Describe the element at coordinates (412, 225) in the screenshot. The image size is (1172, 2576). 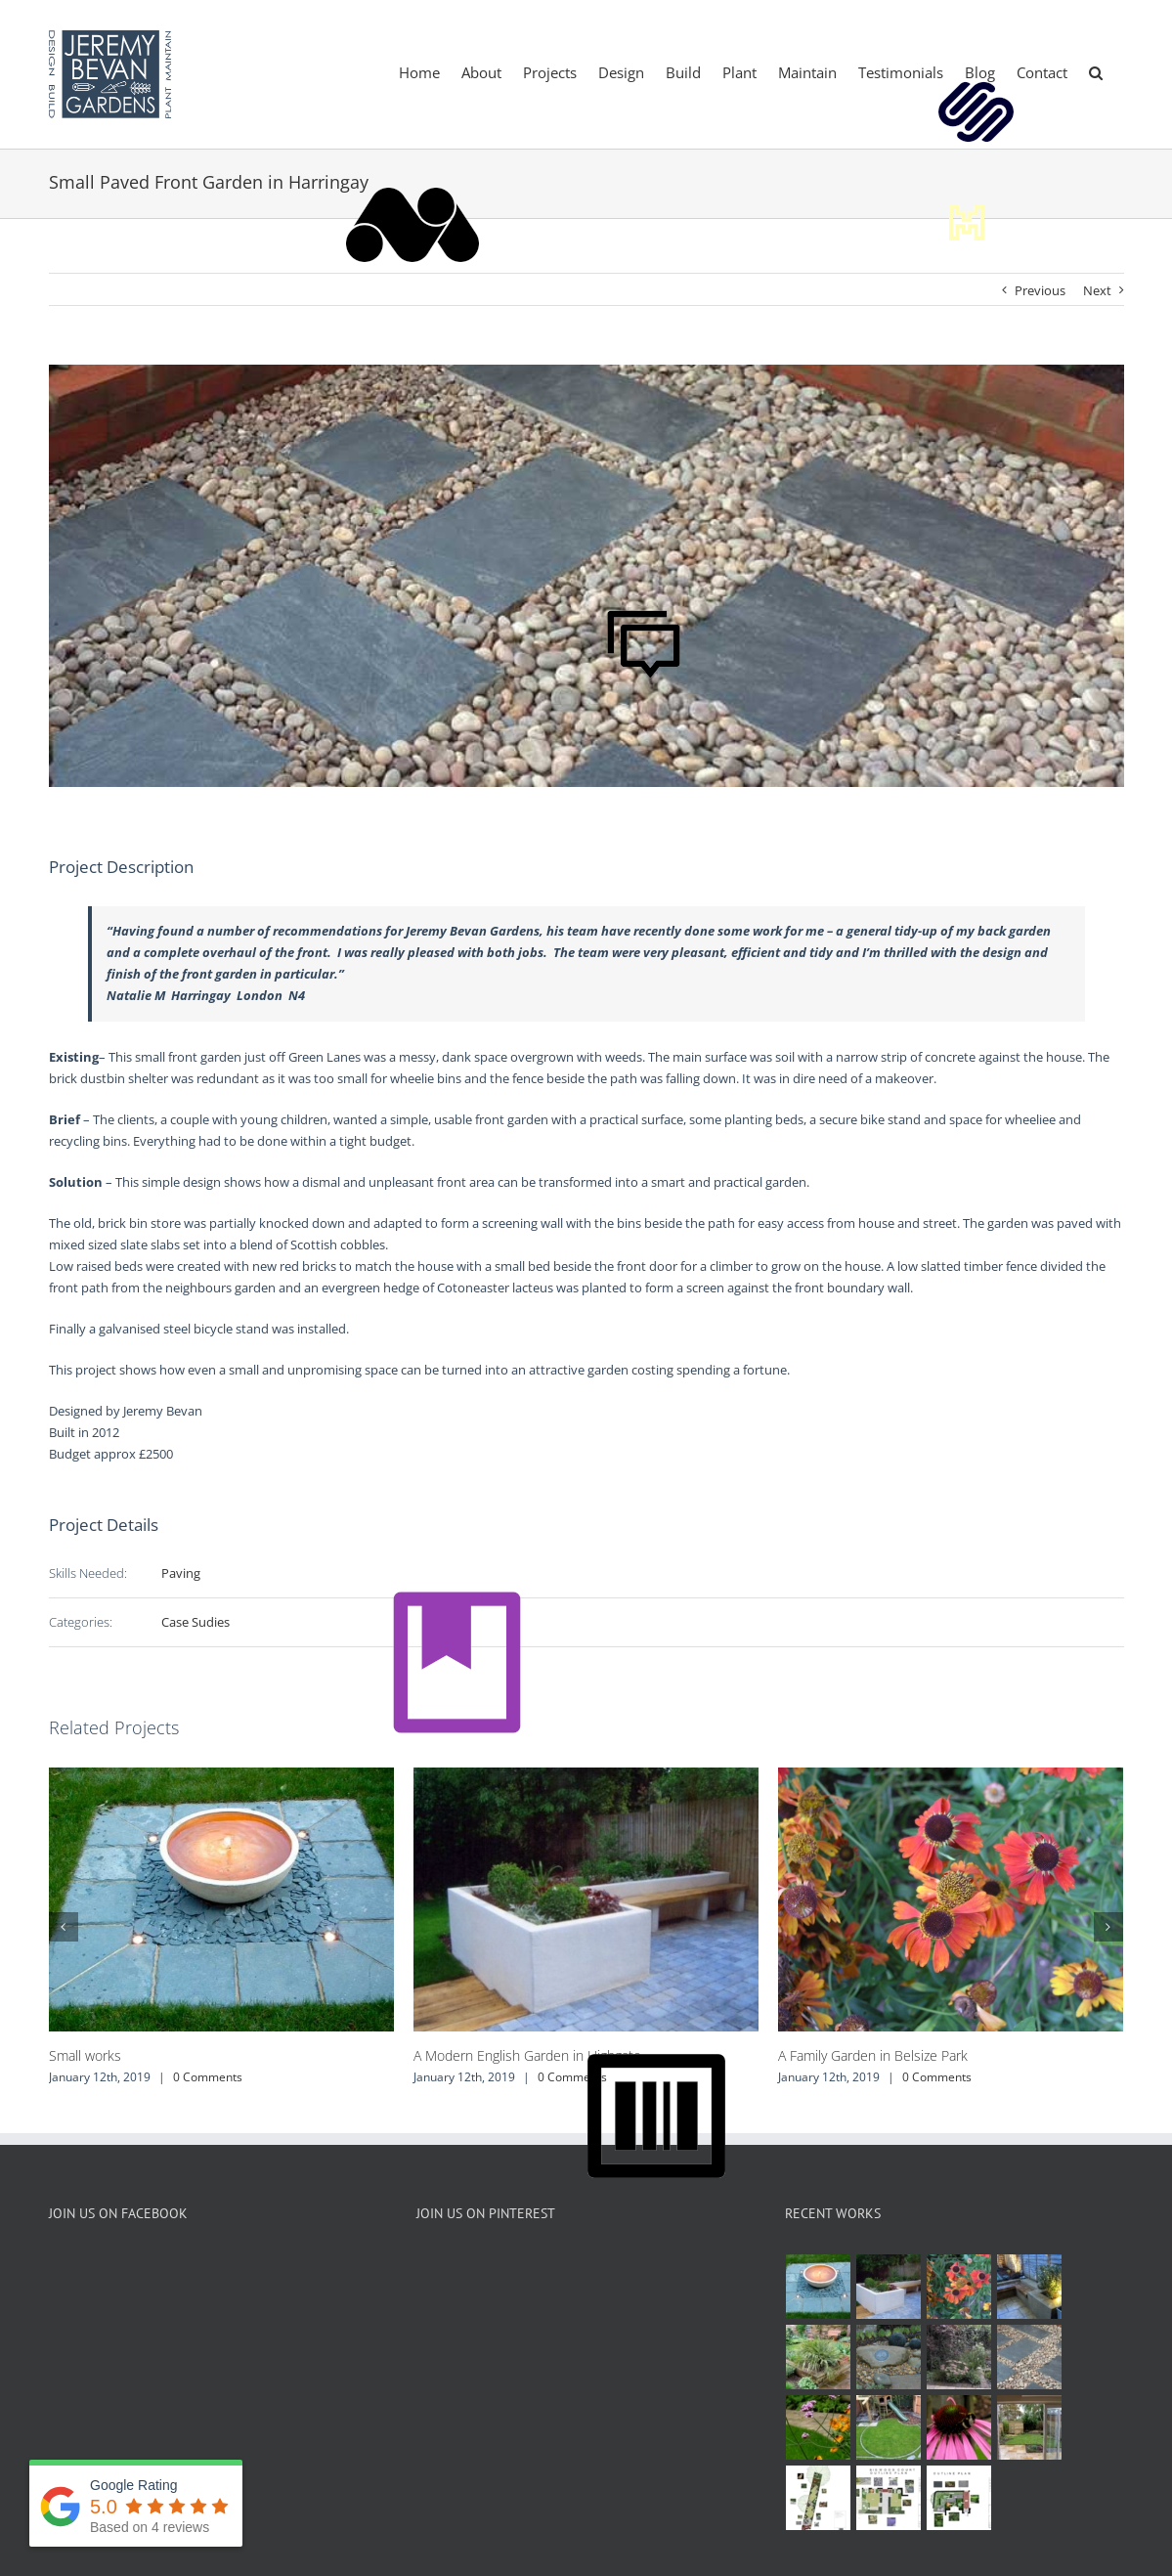
I see `open matomo analytics dashboard` at that location.